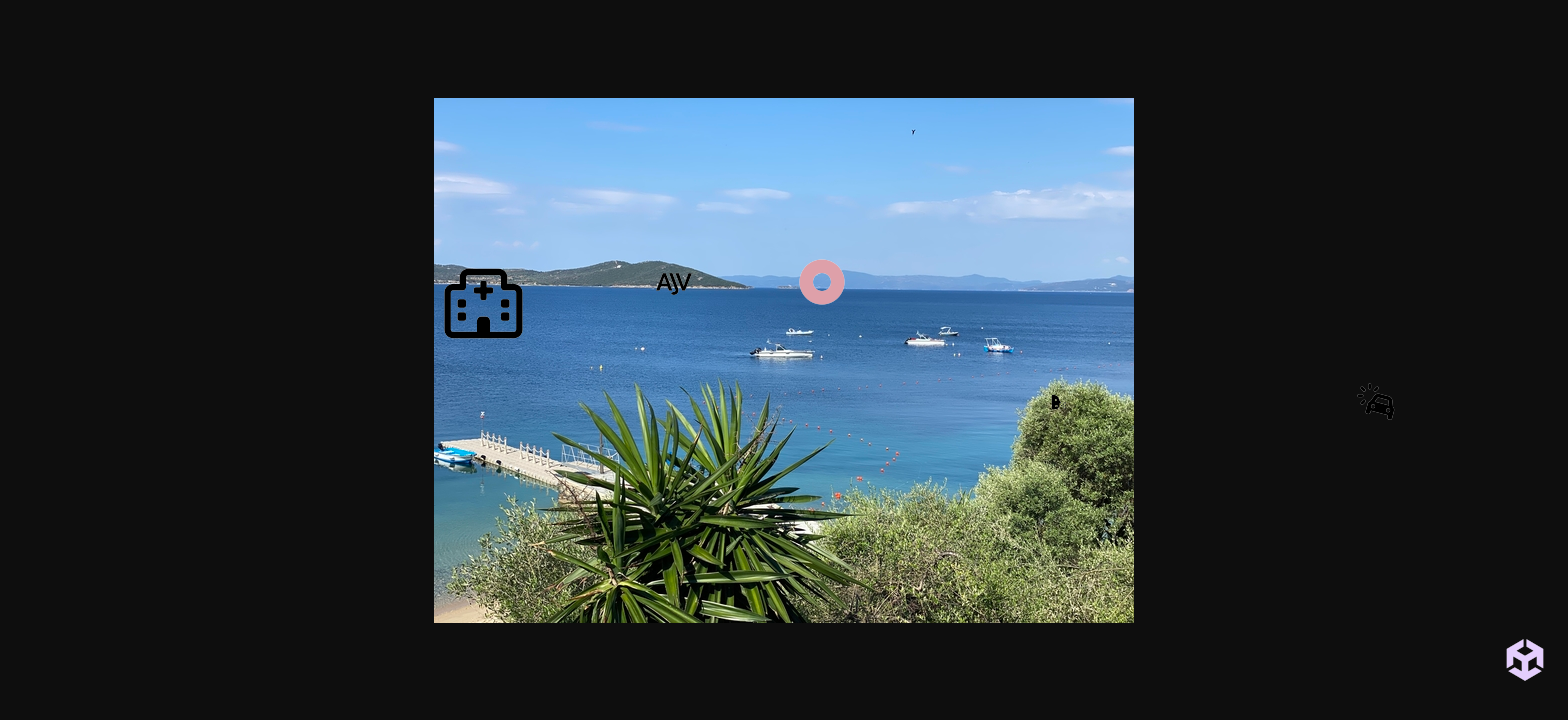  I want to click on view nearby hospitals or medical facilities, so click(483, 303).